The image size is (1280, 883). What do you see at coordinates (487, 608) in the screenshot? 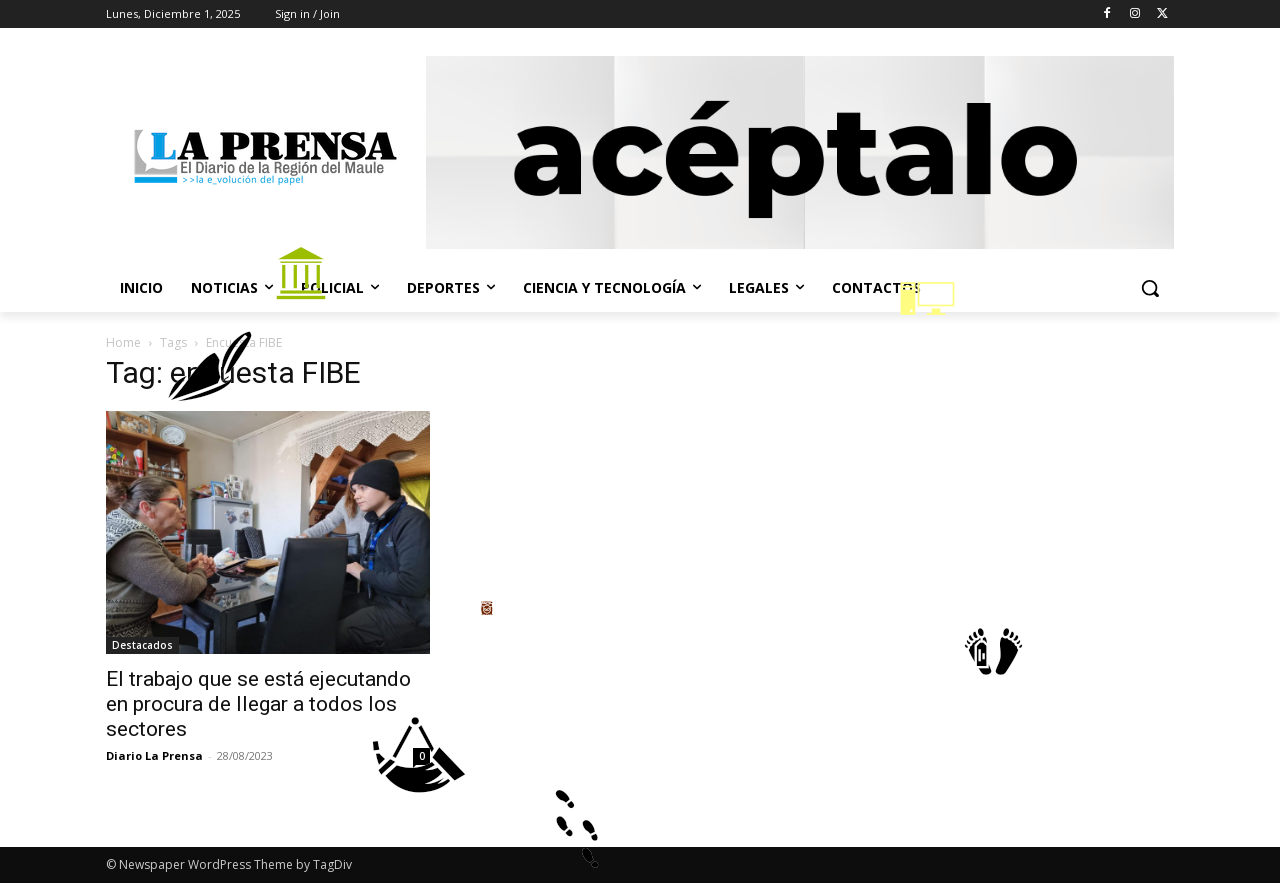
I see `snack or food item in a game inventory` at bounding box center [487, 608].